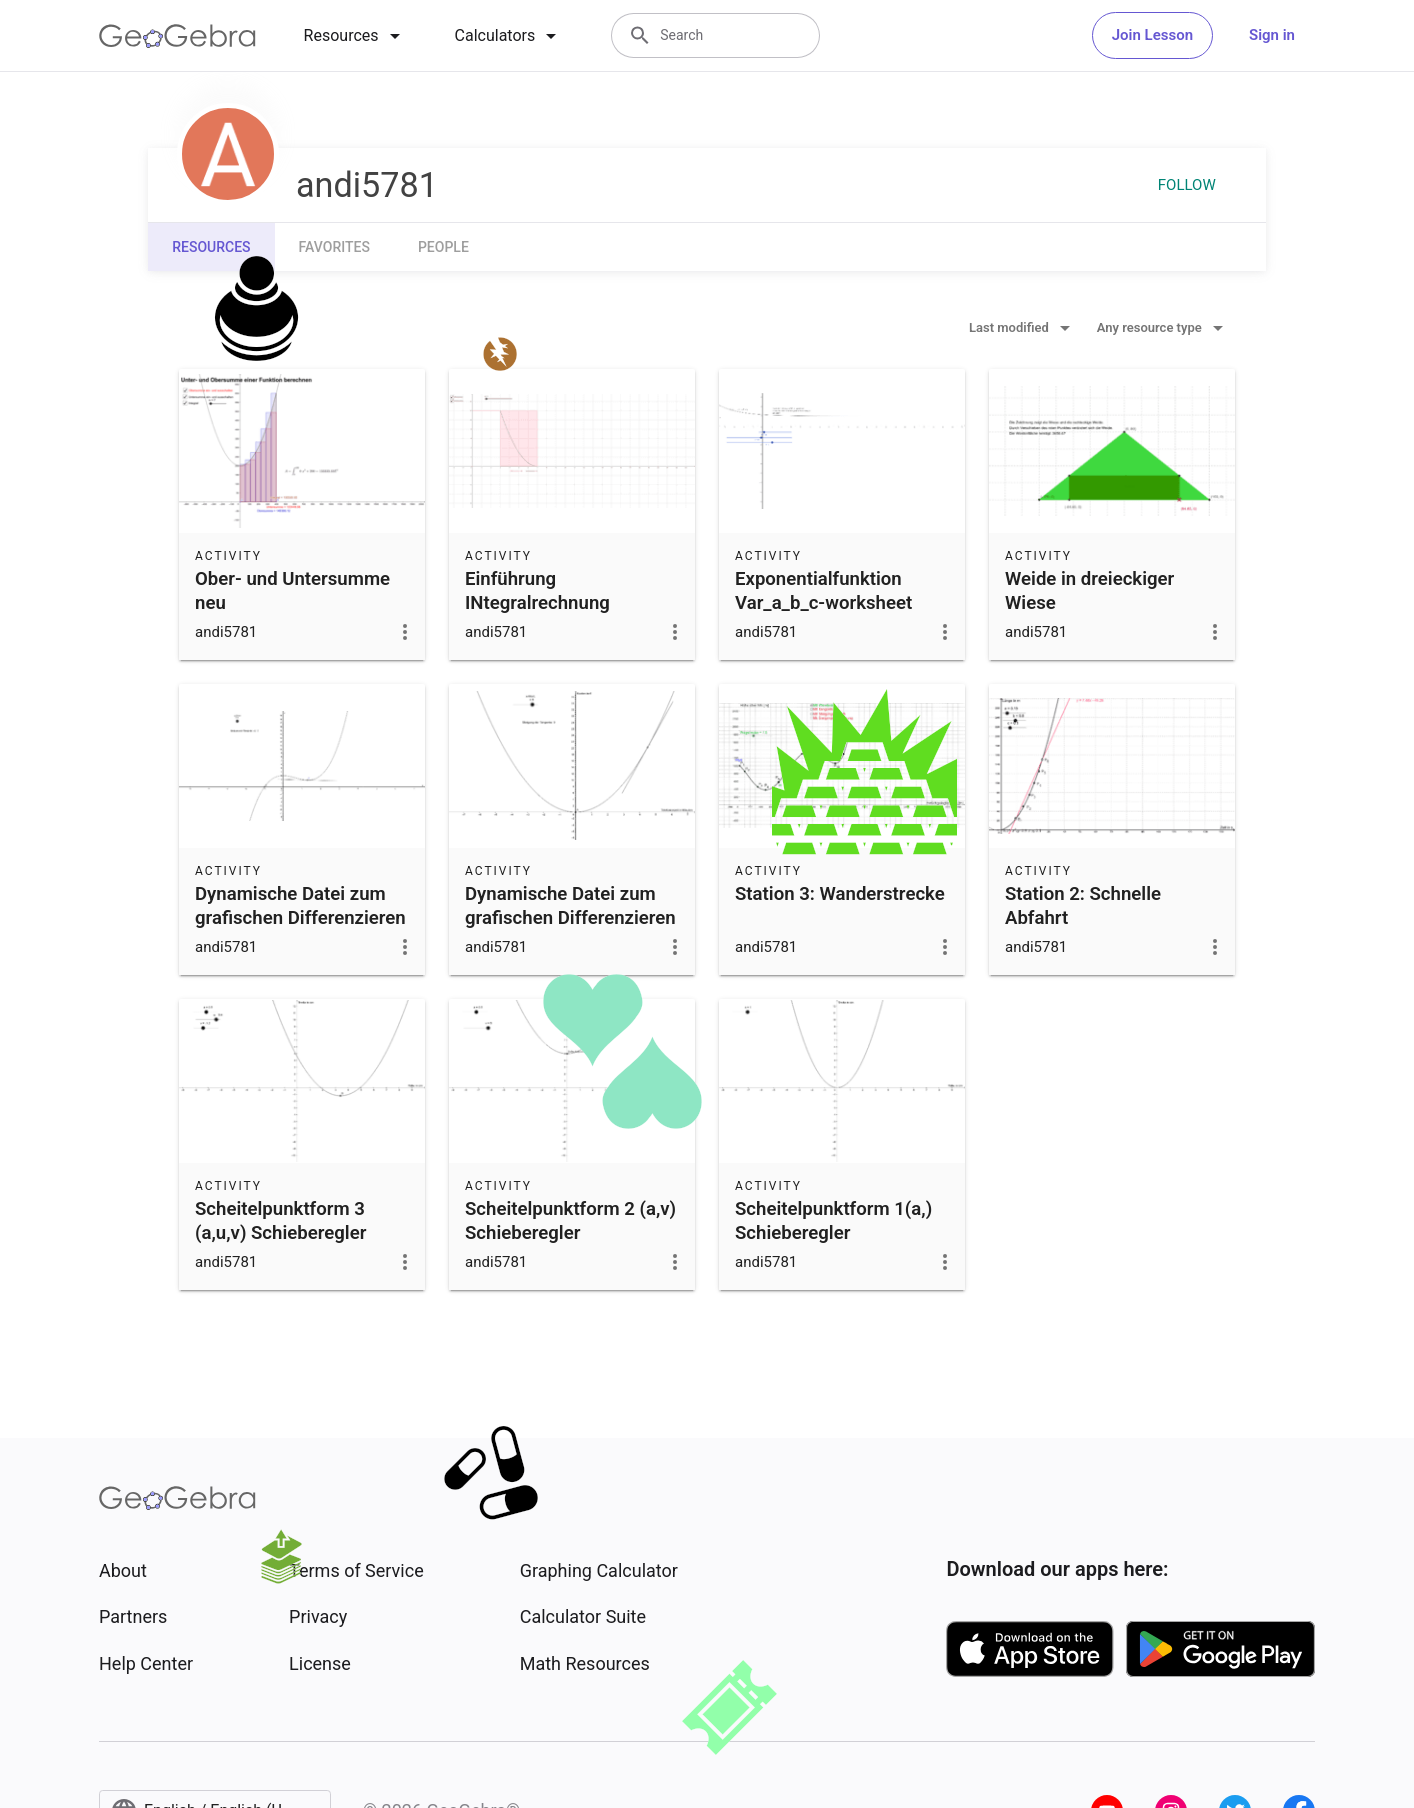 The width and height of the screenshot is (1414, 1808). Describe the element at coordinates (864, 764) in the screenshot. I see `view your in-game currency or gold balance` at that location.